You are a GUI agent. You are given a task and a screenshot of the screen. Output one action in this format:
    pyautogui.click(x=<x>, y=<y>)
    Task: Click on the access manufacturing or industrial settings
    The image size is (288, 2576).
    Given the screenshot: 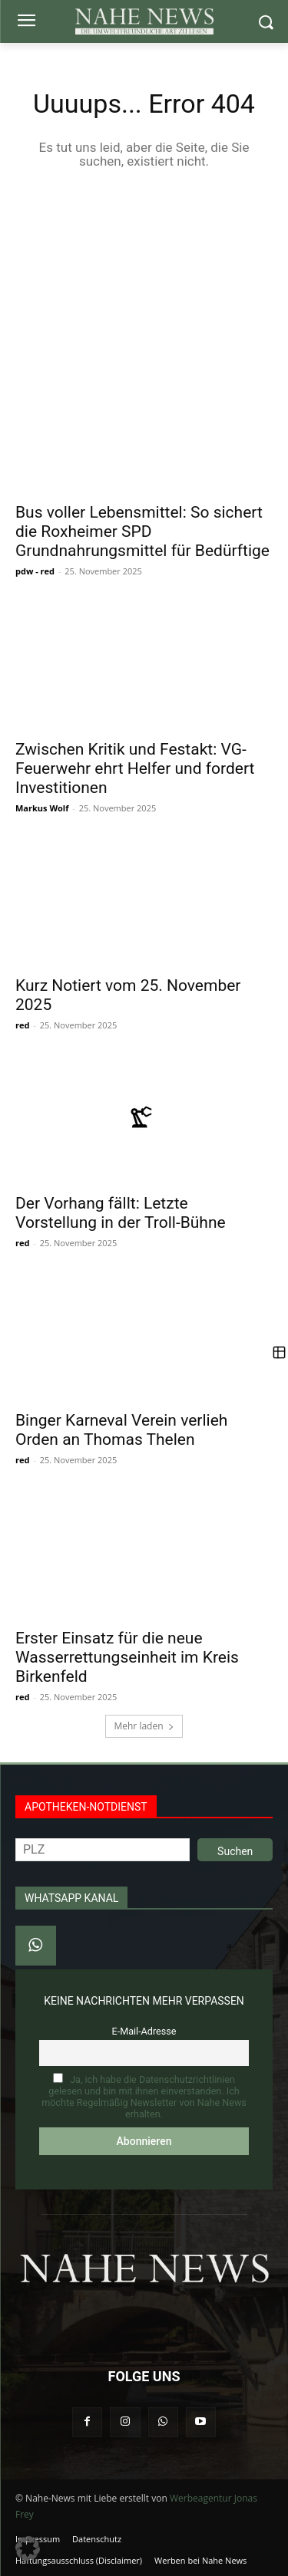 What is the action you would take?
    pyautogui.click(x=141, y=1117)
    